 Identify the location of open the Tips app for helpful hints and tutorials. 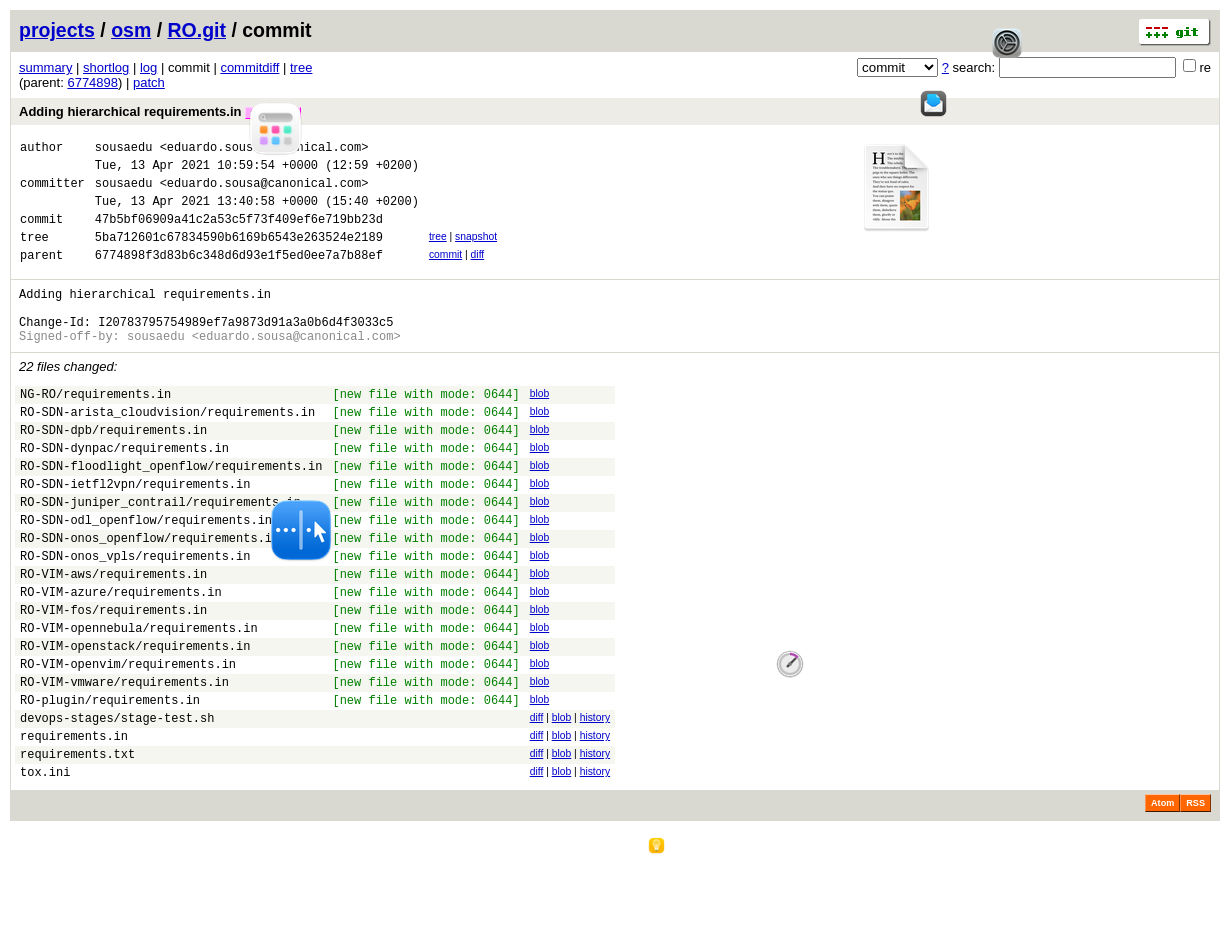
(656, 845).